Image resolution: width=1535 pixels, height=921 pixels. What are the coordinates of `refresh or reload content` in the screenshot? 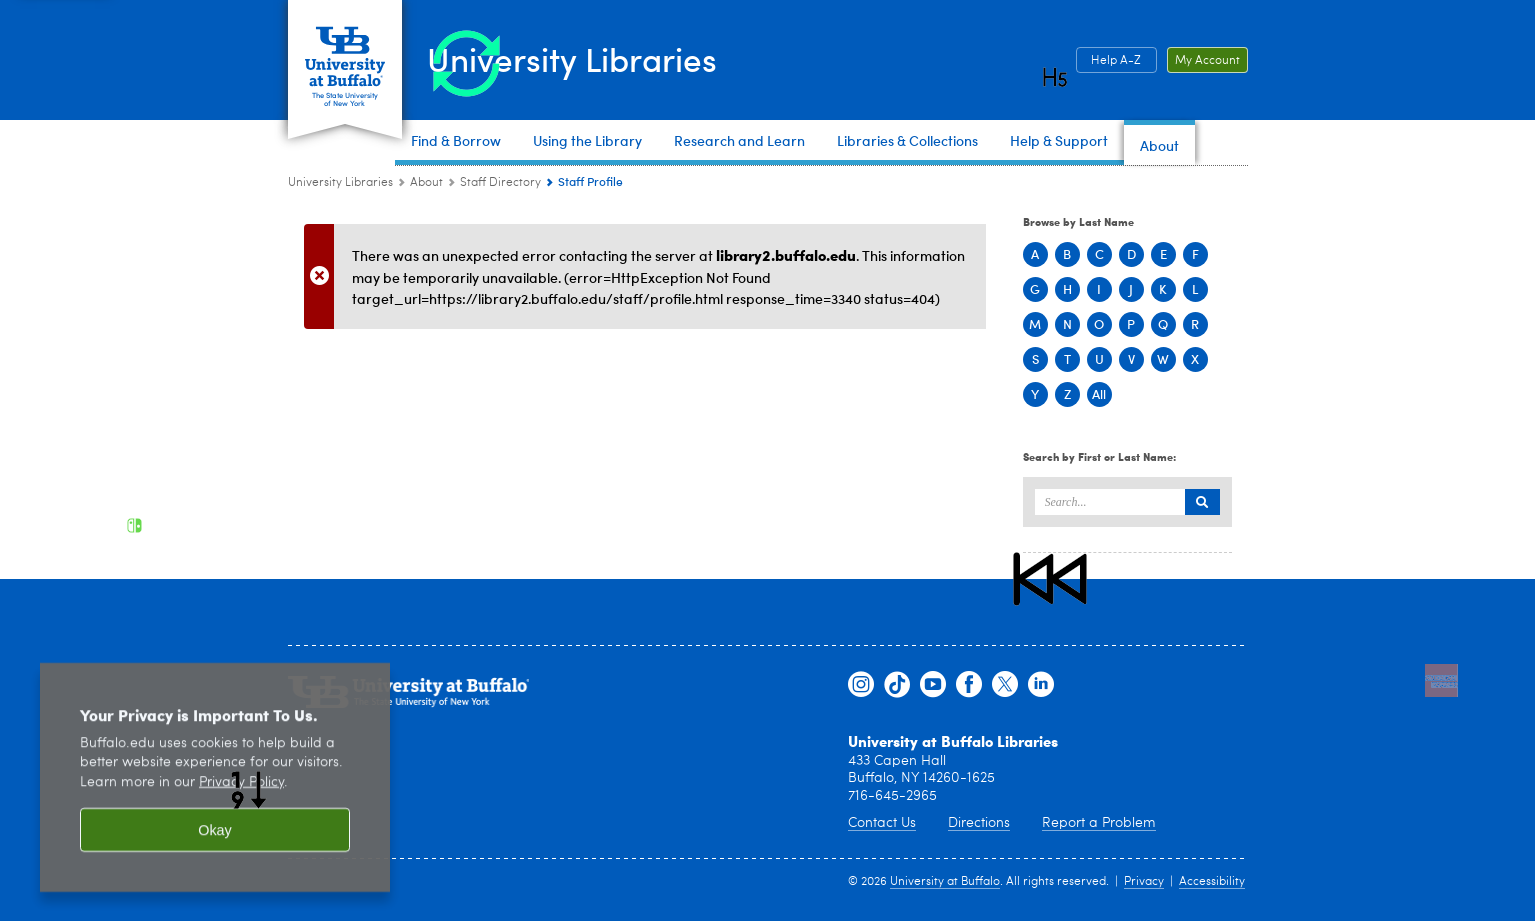 It's located at (466, 63).